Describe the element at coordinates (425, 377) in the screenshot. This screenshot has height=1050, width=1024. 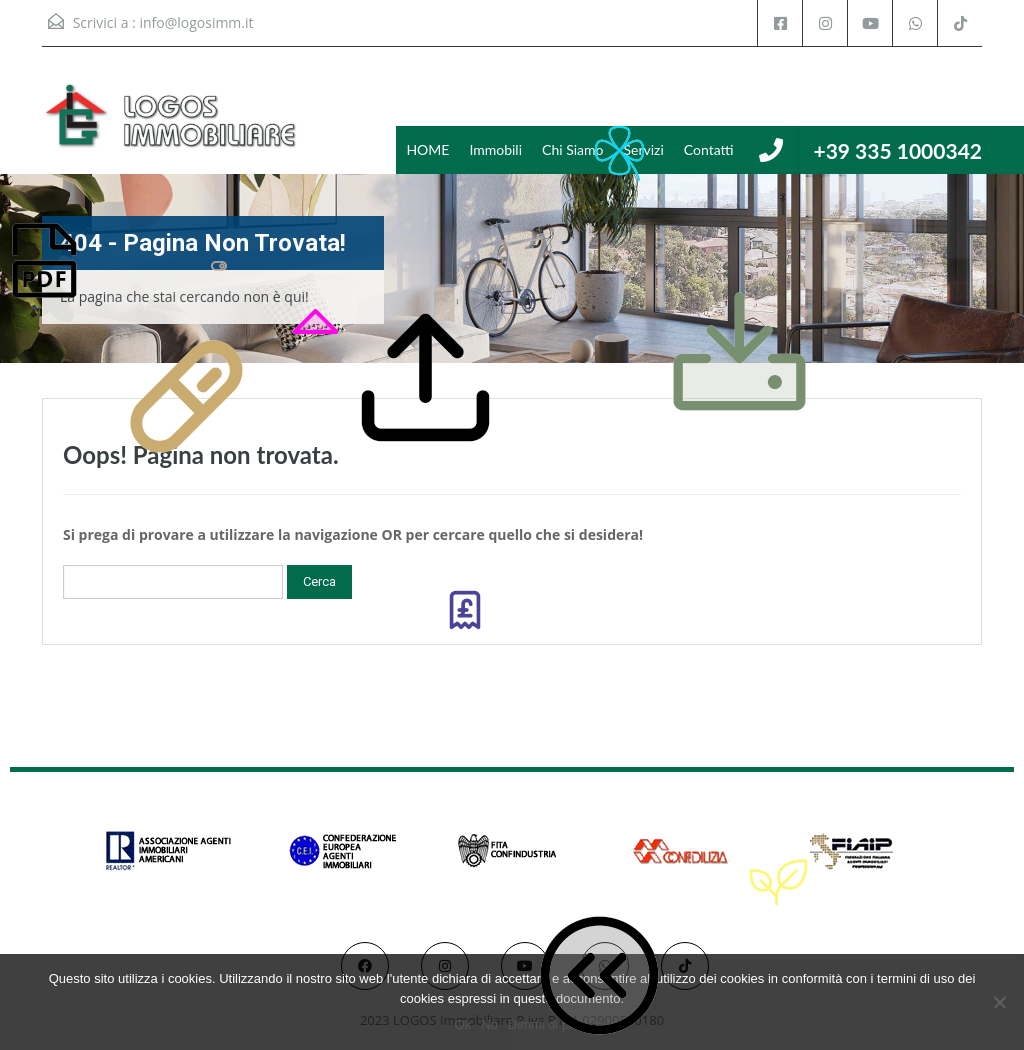
I see `upload a file from your device` at that location.